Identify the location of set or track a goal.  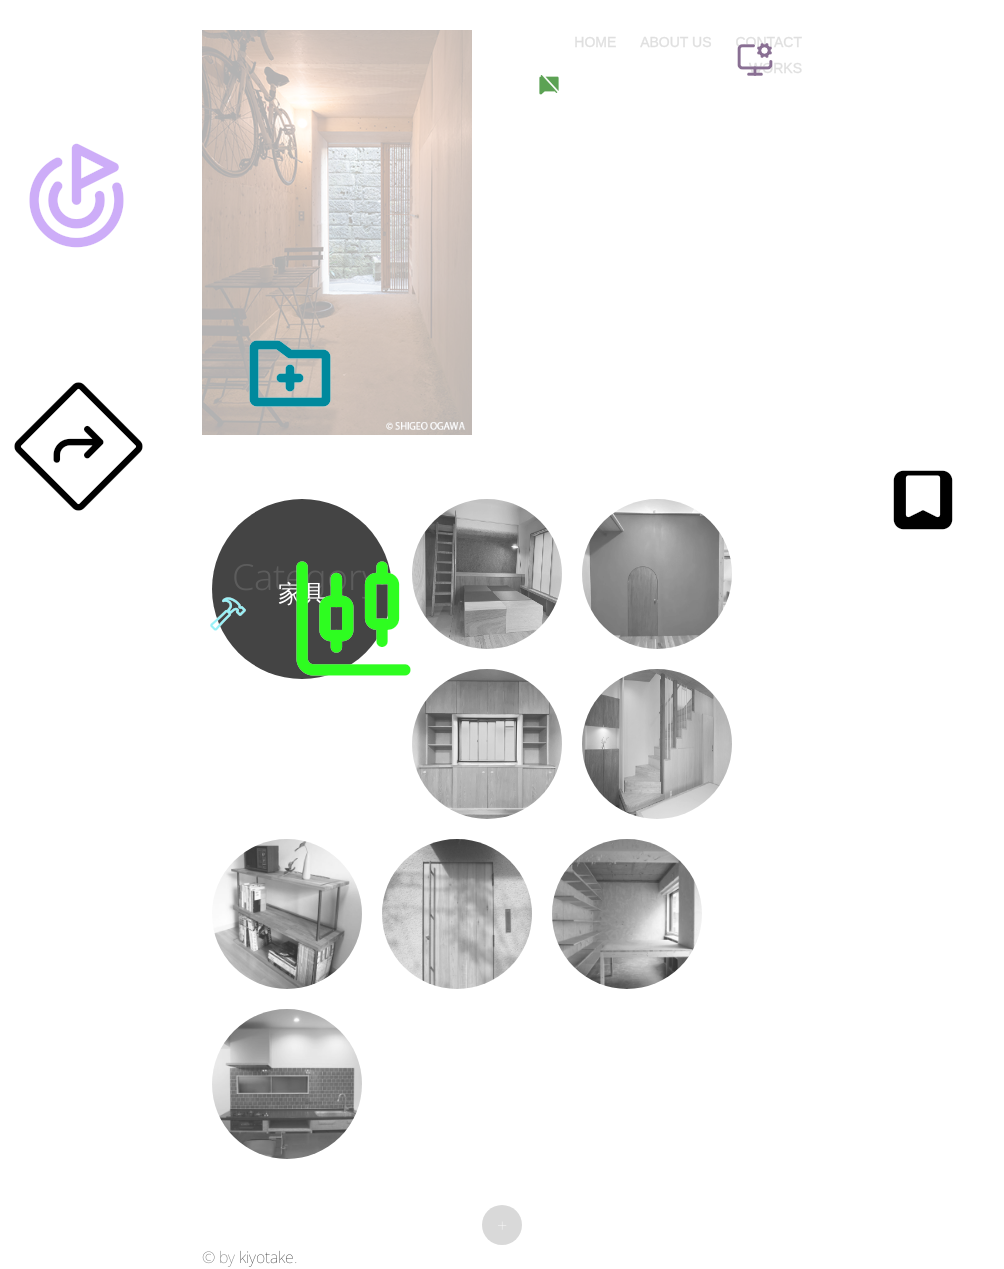
(76, 195).